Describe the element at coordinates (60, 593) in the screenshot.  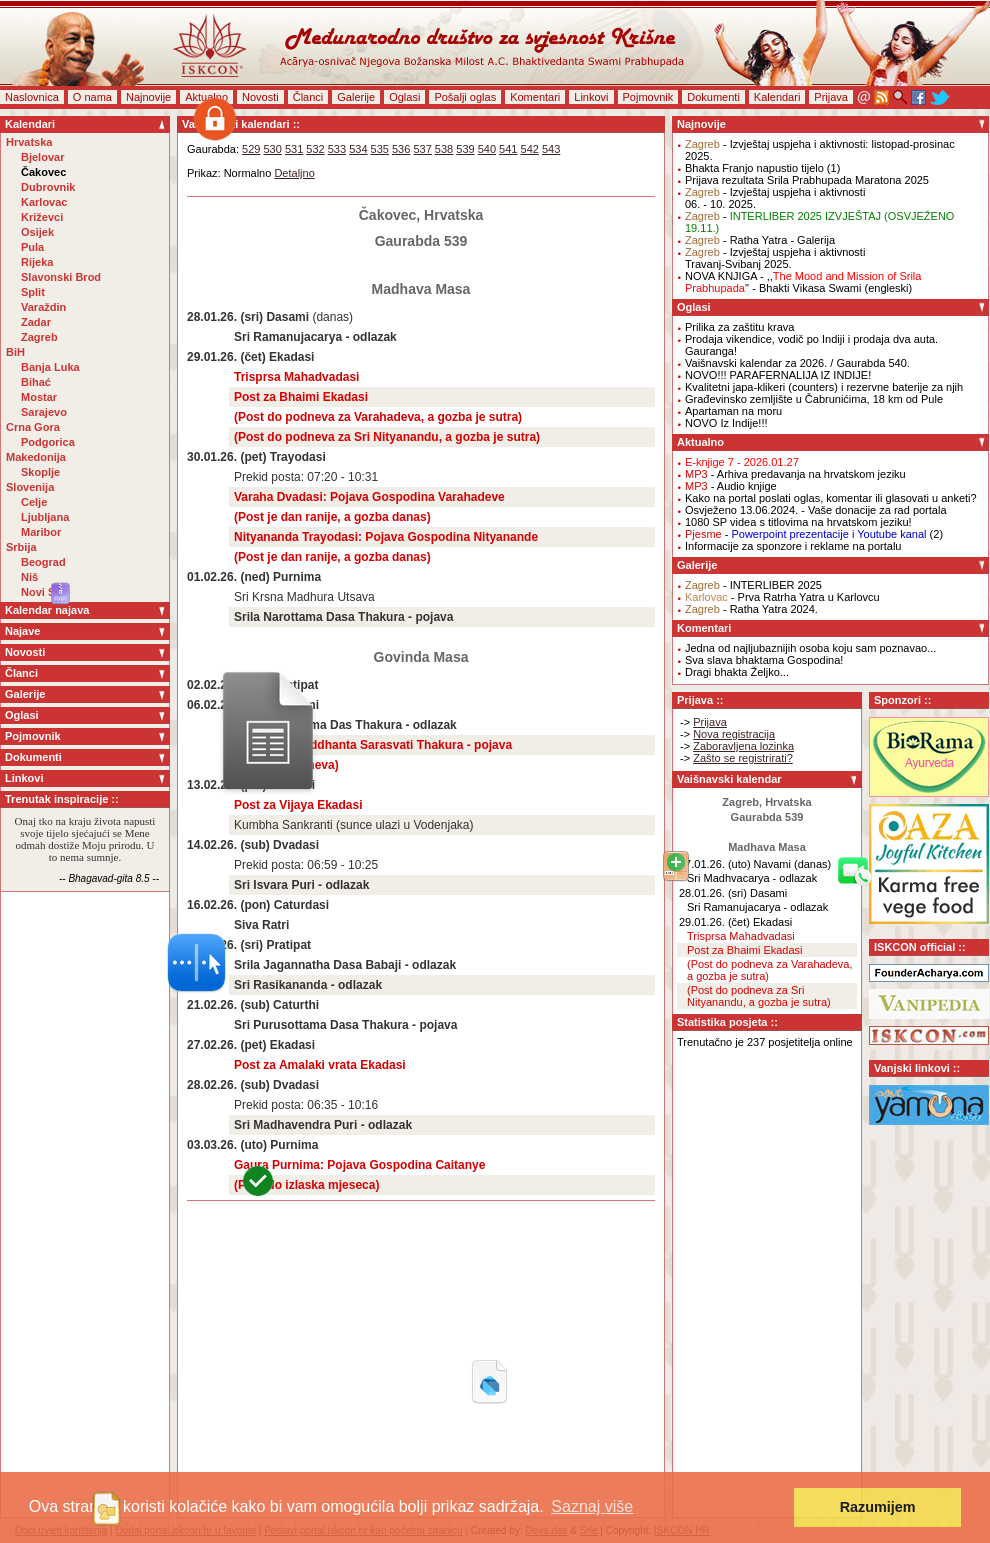
I see `a compressed RAR archive file` at that location.